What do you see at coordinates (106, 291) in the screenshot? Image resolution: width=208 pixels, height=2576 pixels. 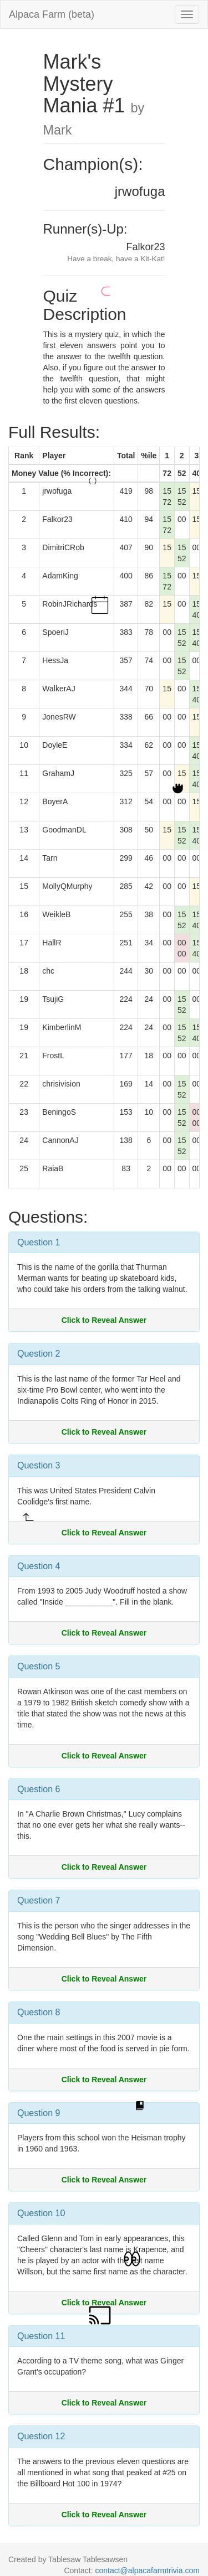 I see `indicates a proper subset relationship in mathematical notation` at bounding box center [106, 291].